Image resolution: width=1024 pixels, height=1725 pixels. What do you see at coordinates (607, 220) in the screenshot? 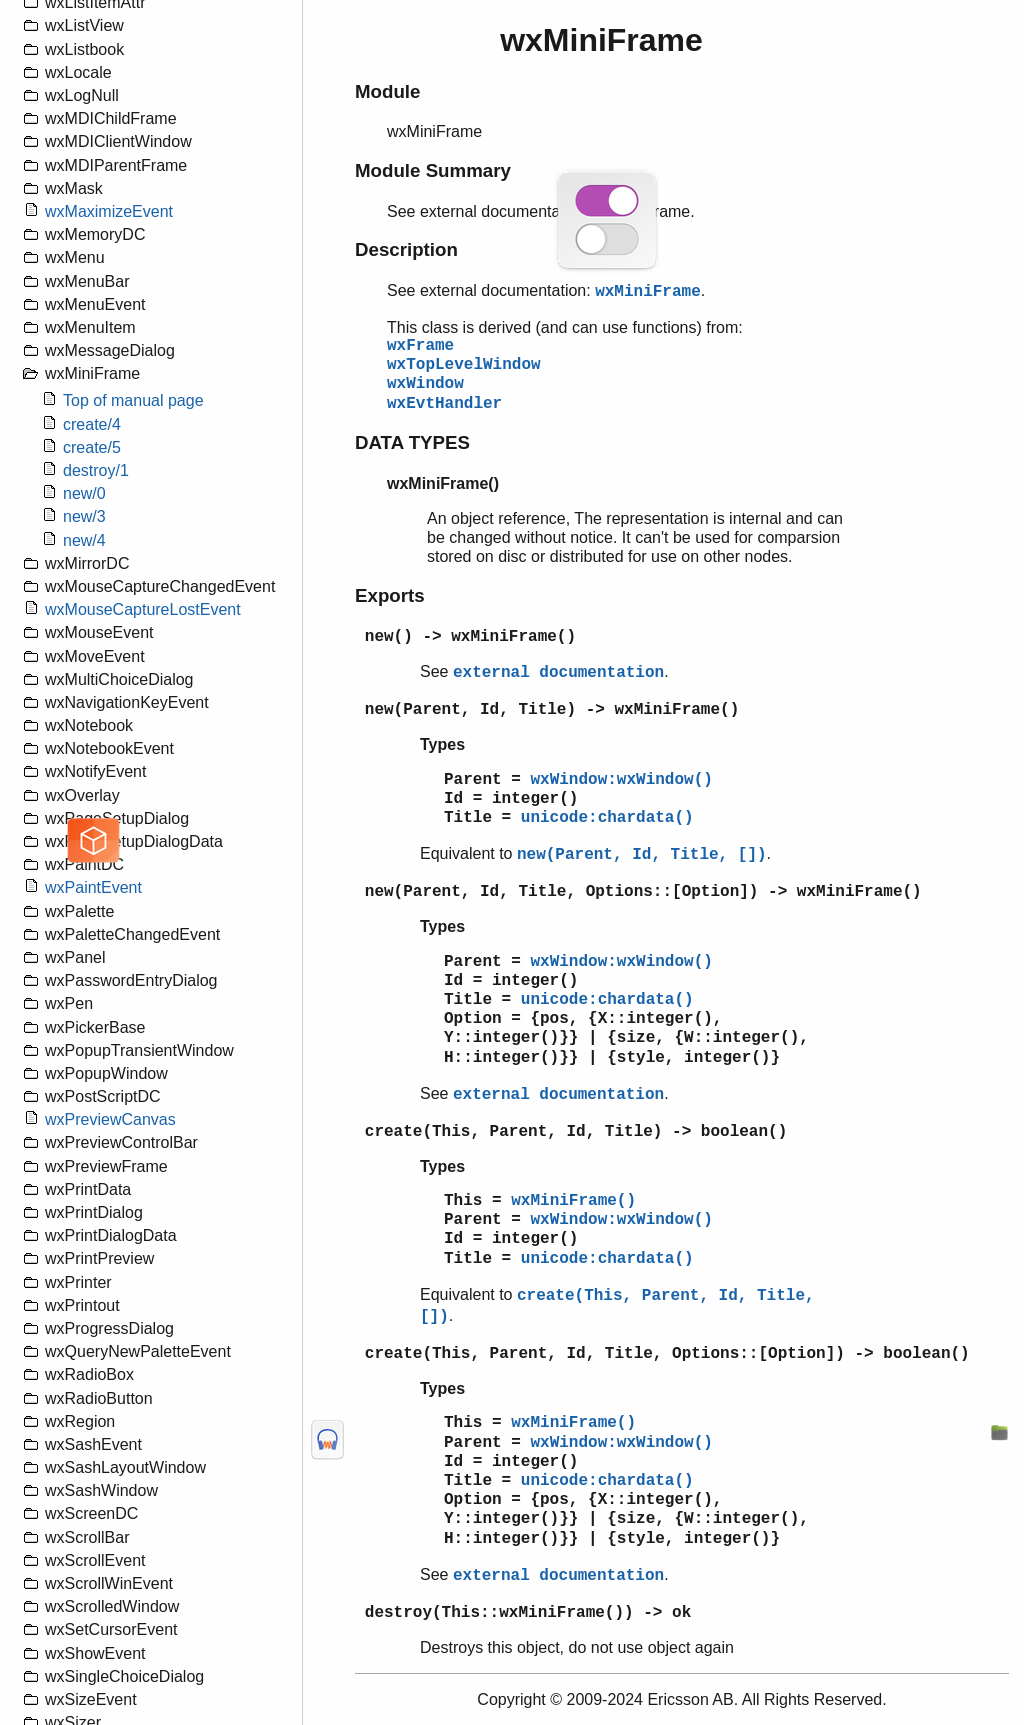
I see `open unity tweak tool settings` at bounding box center [607, 220].